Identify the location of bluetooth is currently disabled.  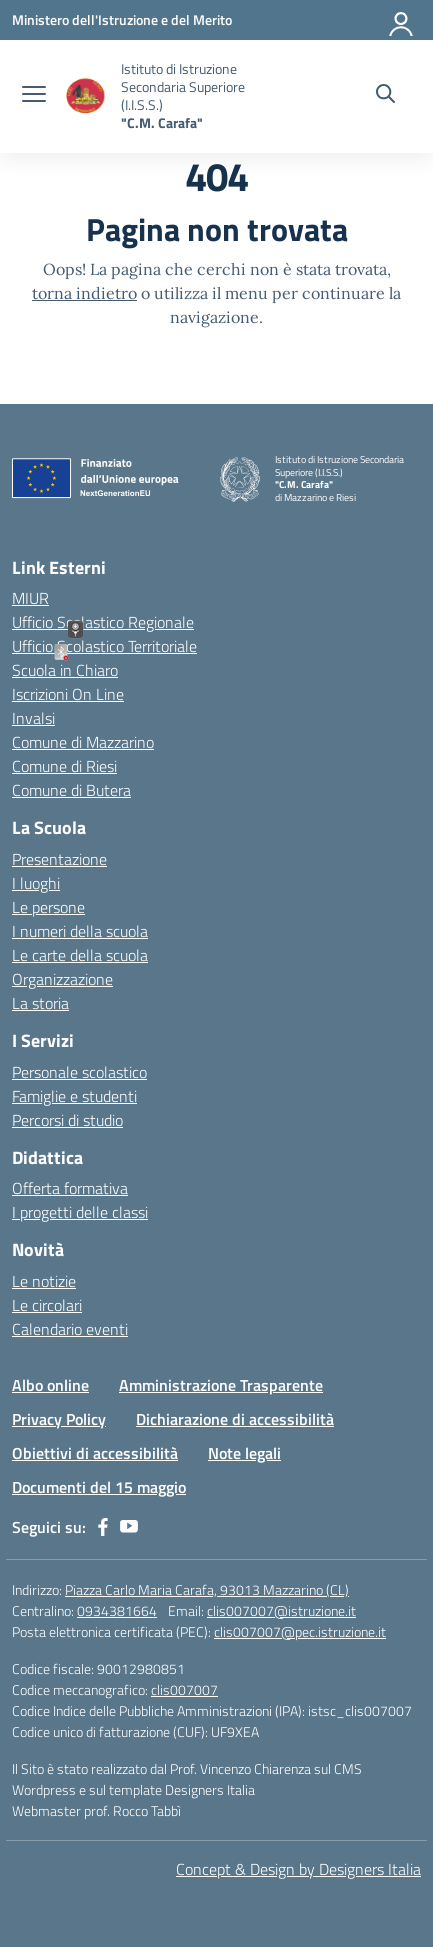
(61, 652).